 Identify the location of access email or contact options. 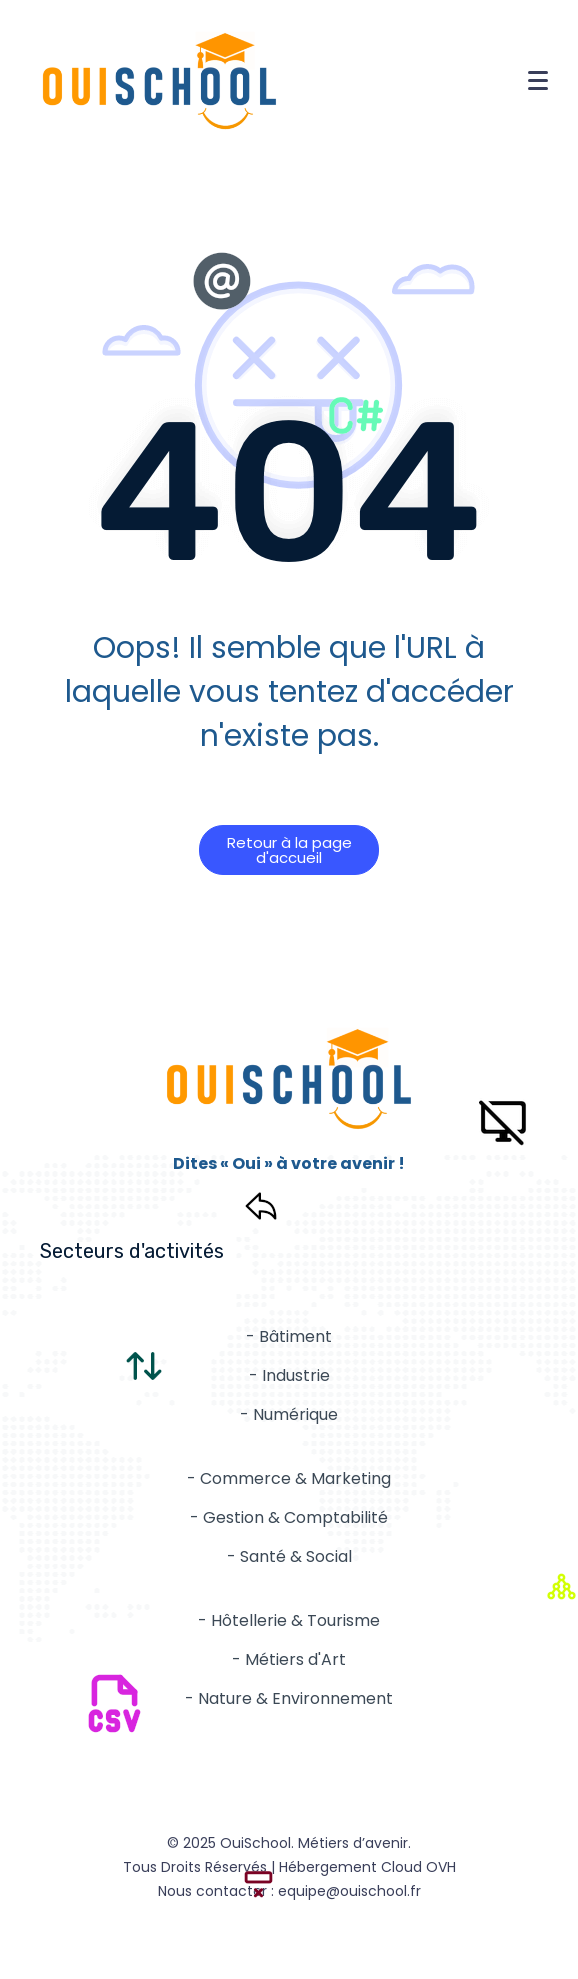
(222, 281).